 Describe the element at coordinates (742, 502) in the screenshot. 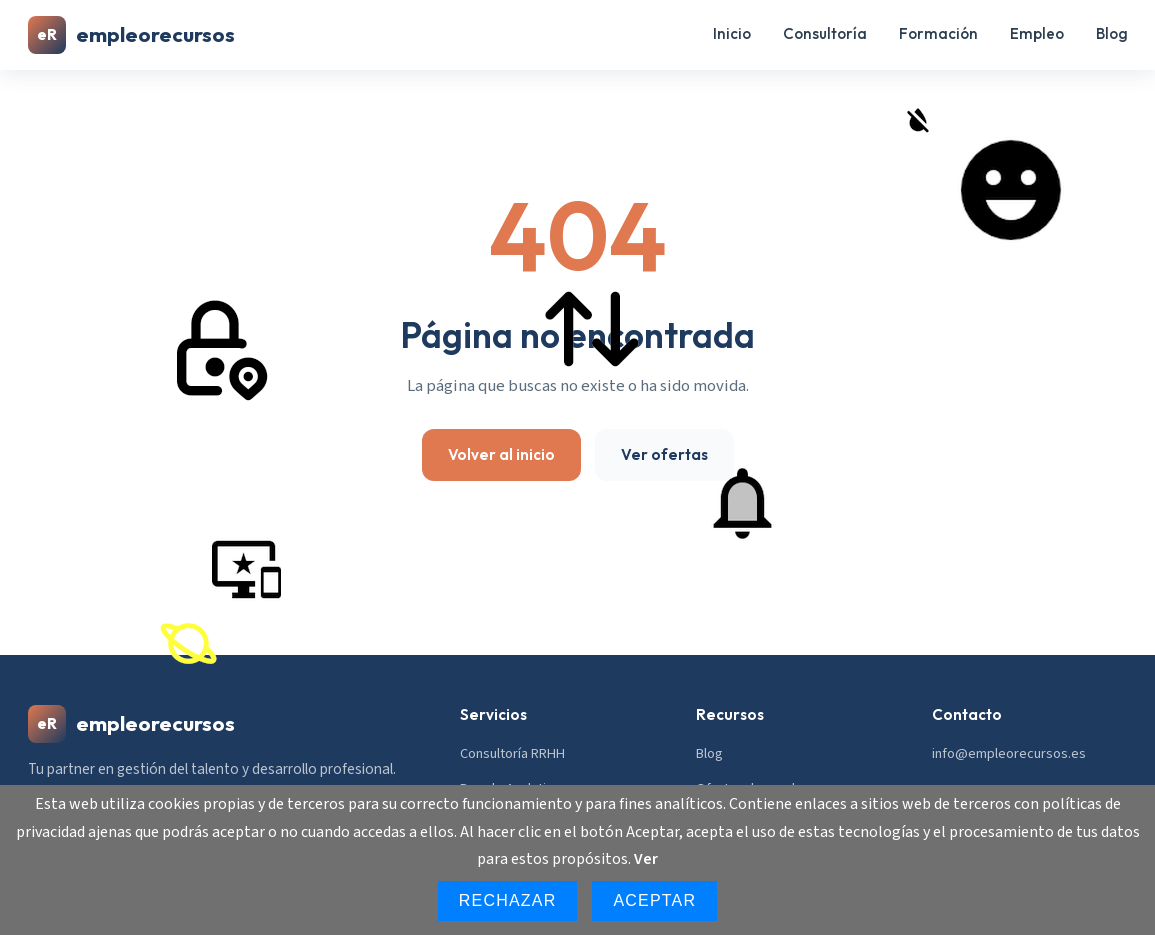

I see `view your notifications` at that location.